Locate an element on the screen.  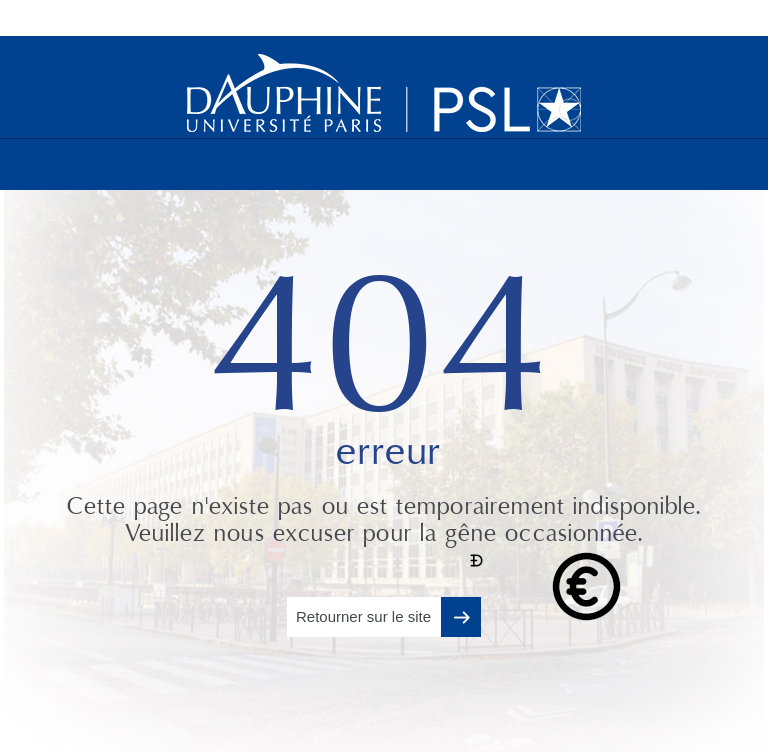
view dogecoin balance or wallet is located at coordinates (476, 560).